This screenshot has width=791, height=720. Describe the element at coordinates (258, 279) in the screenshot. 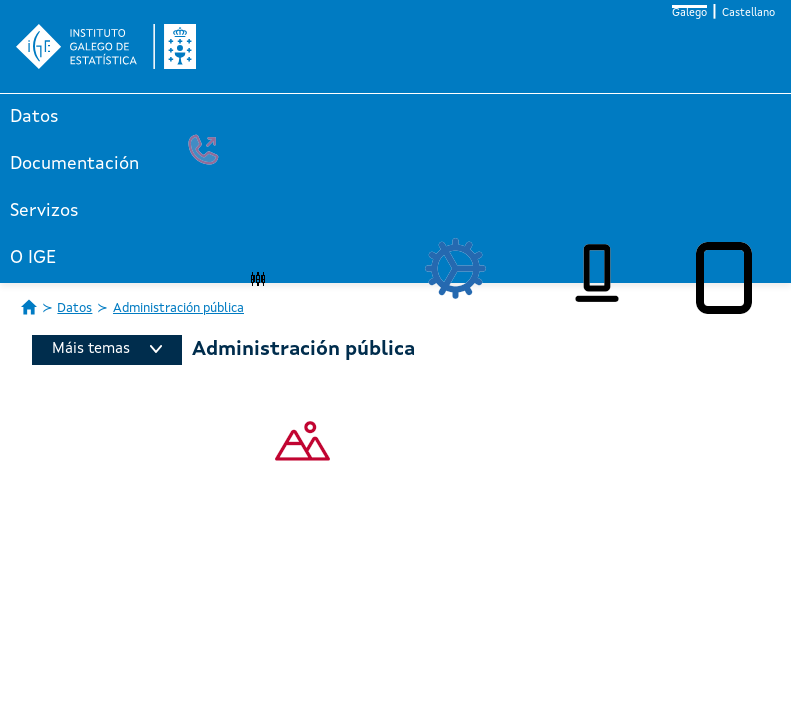

I see `configure audio/video input settings` at that location.